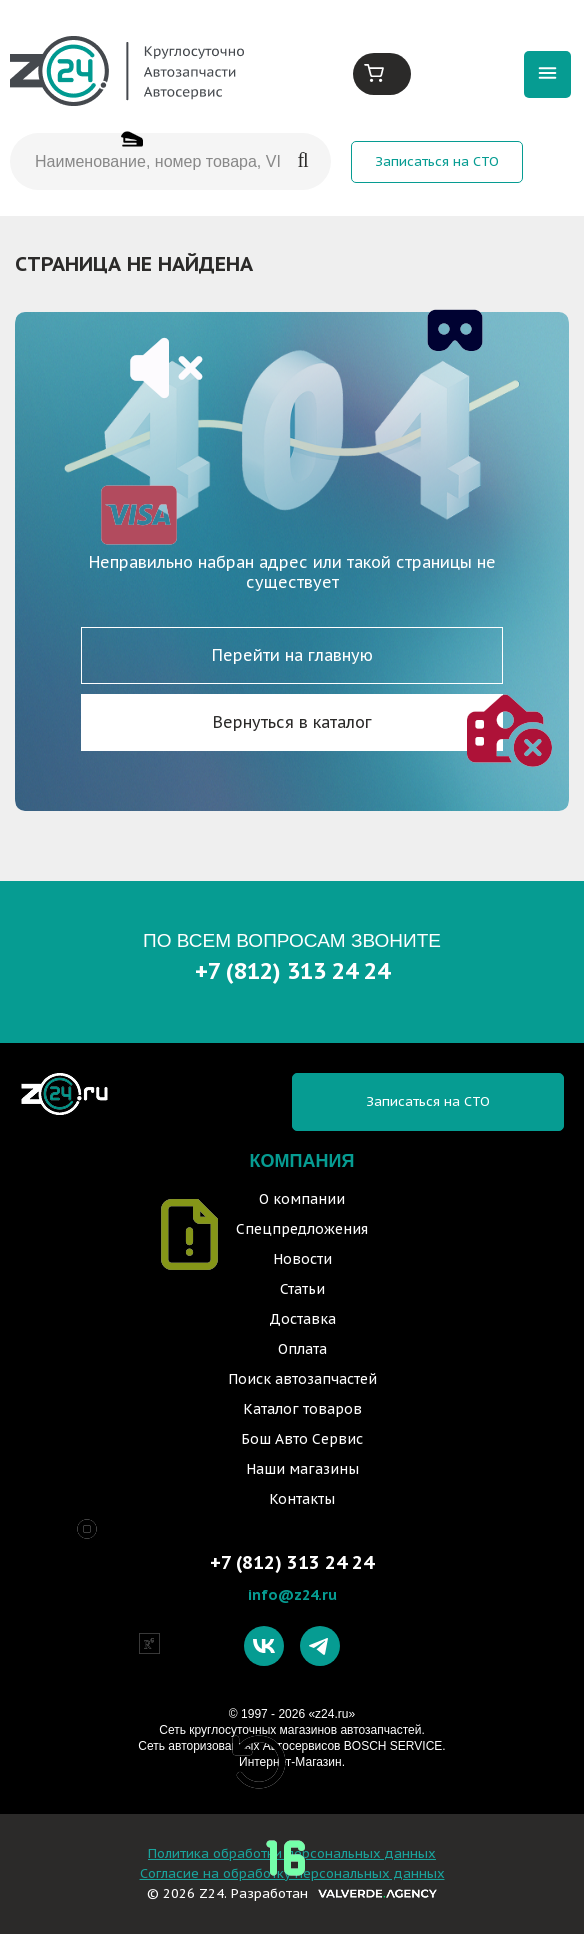 This screenshot has width=584, height=1934. Describe the element at coordinates (139, 515) in the screenshot. I see `pay with Visa credit or debit card` at that location.